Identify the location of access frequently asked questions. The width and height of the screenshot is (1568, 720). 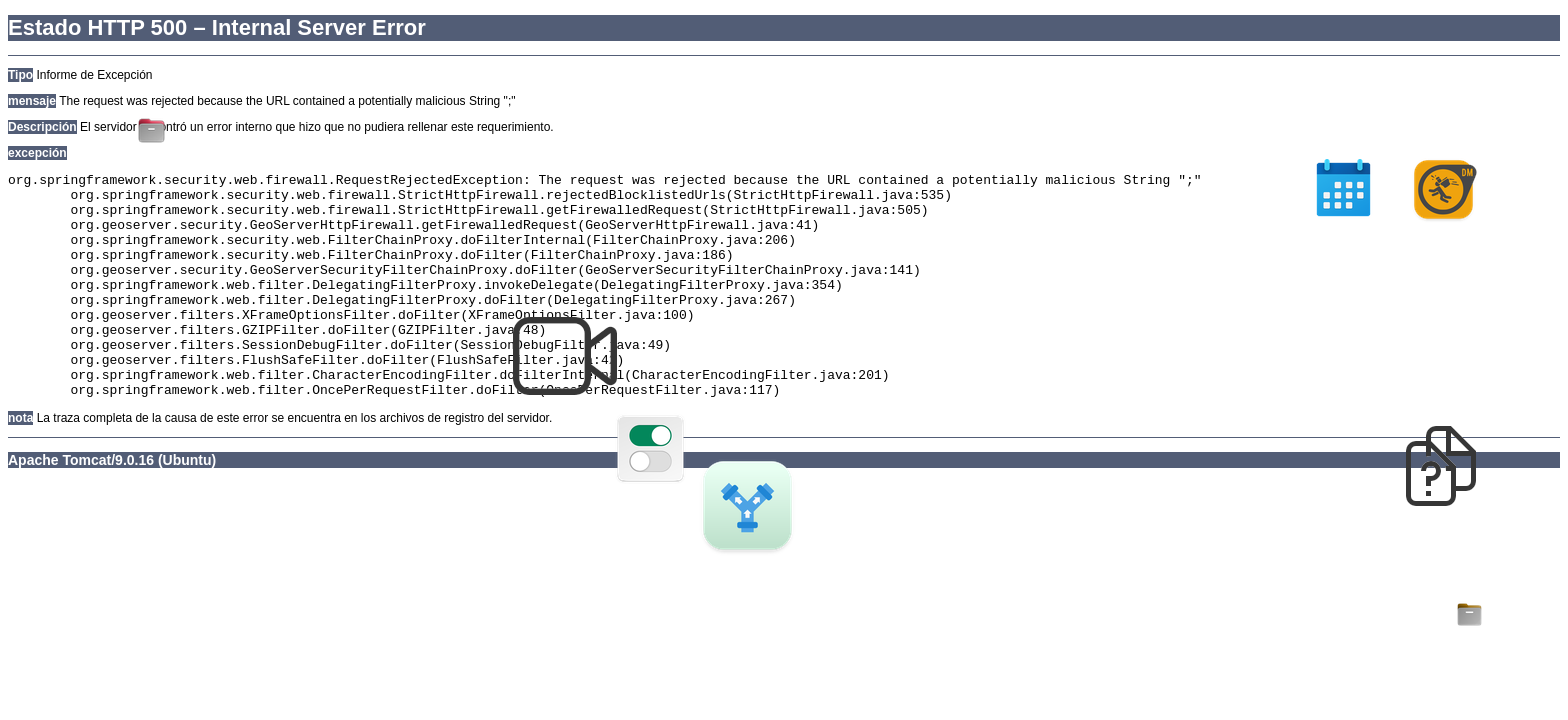
(1441, 466).